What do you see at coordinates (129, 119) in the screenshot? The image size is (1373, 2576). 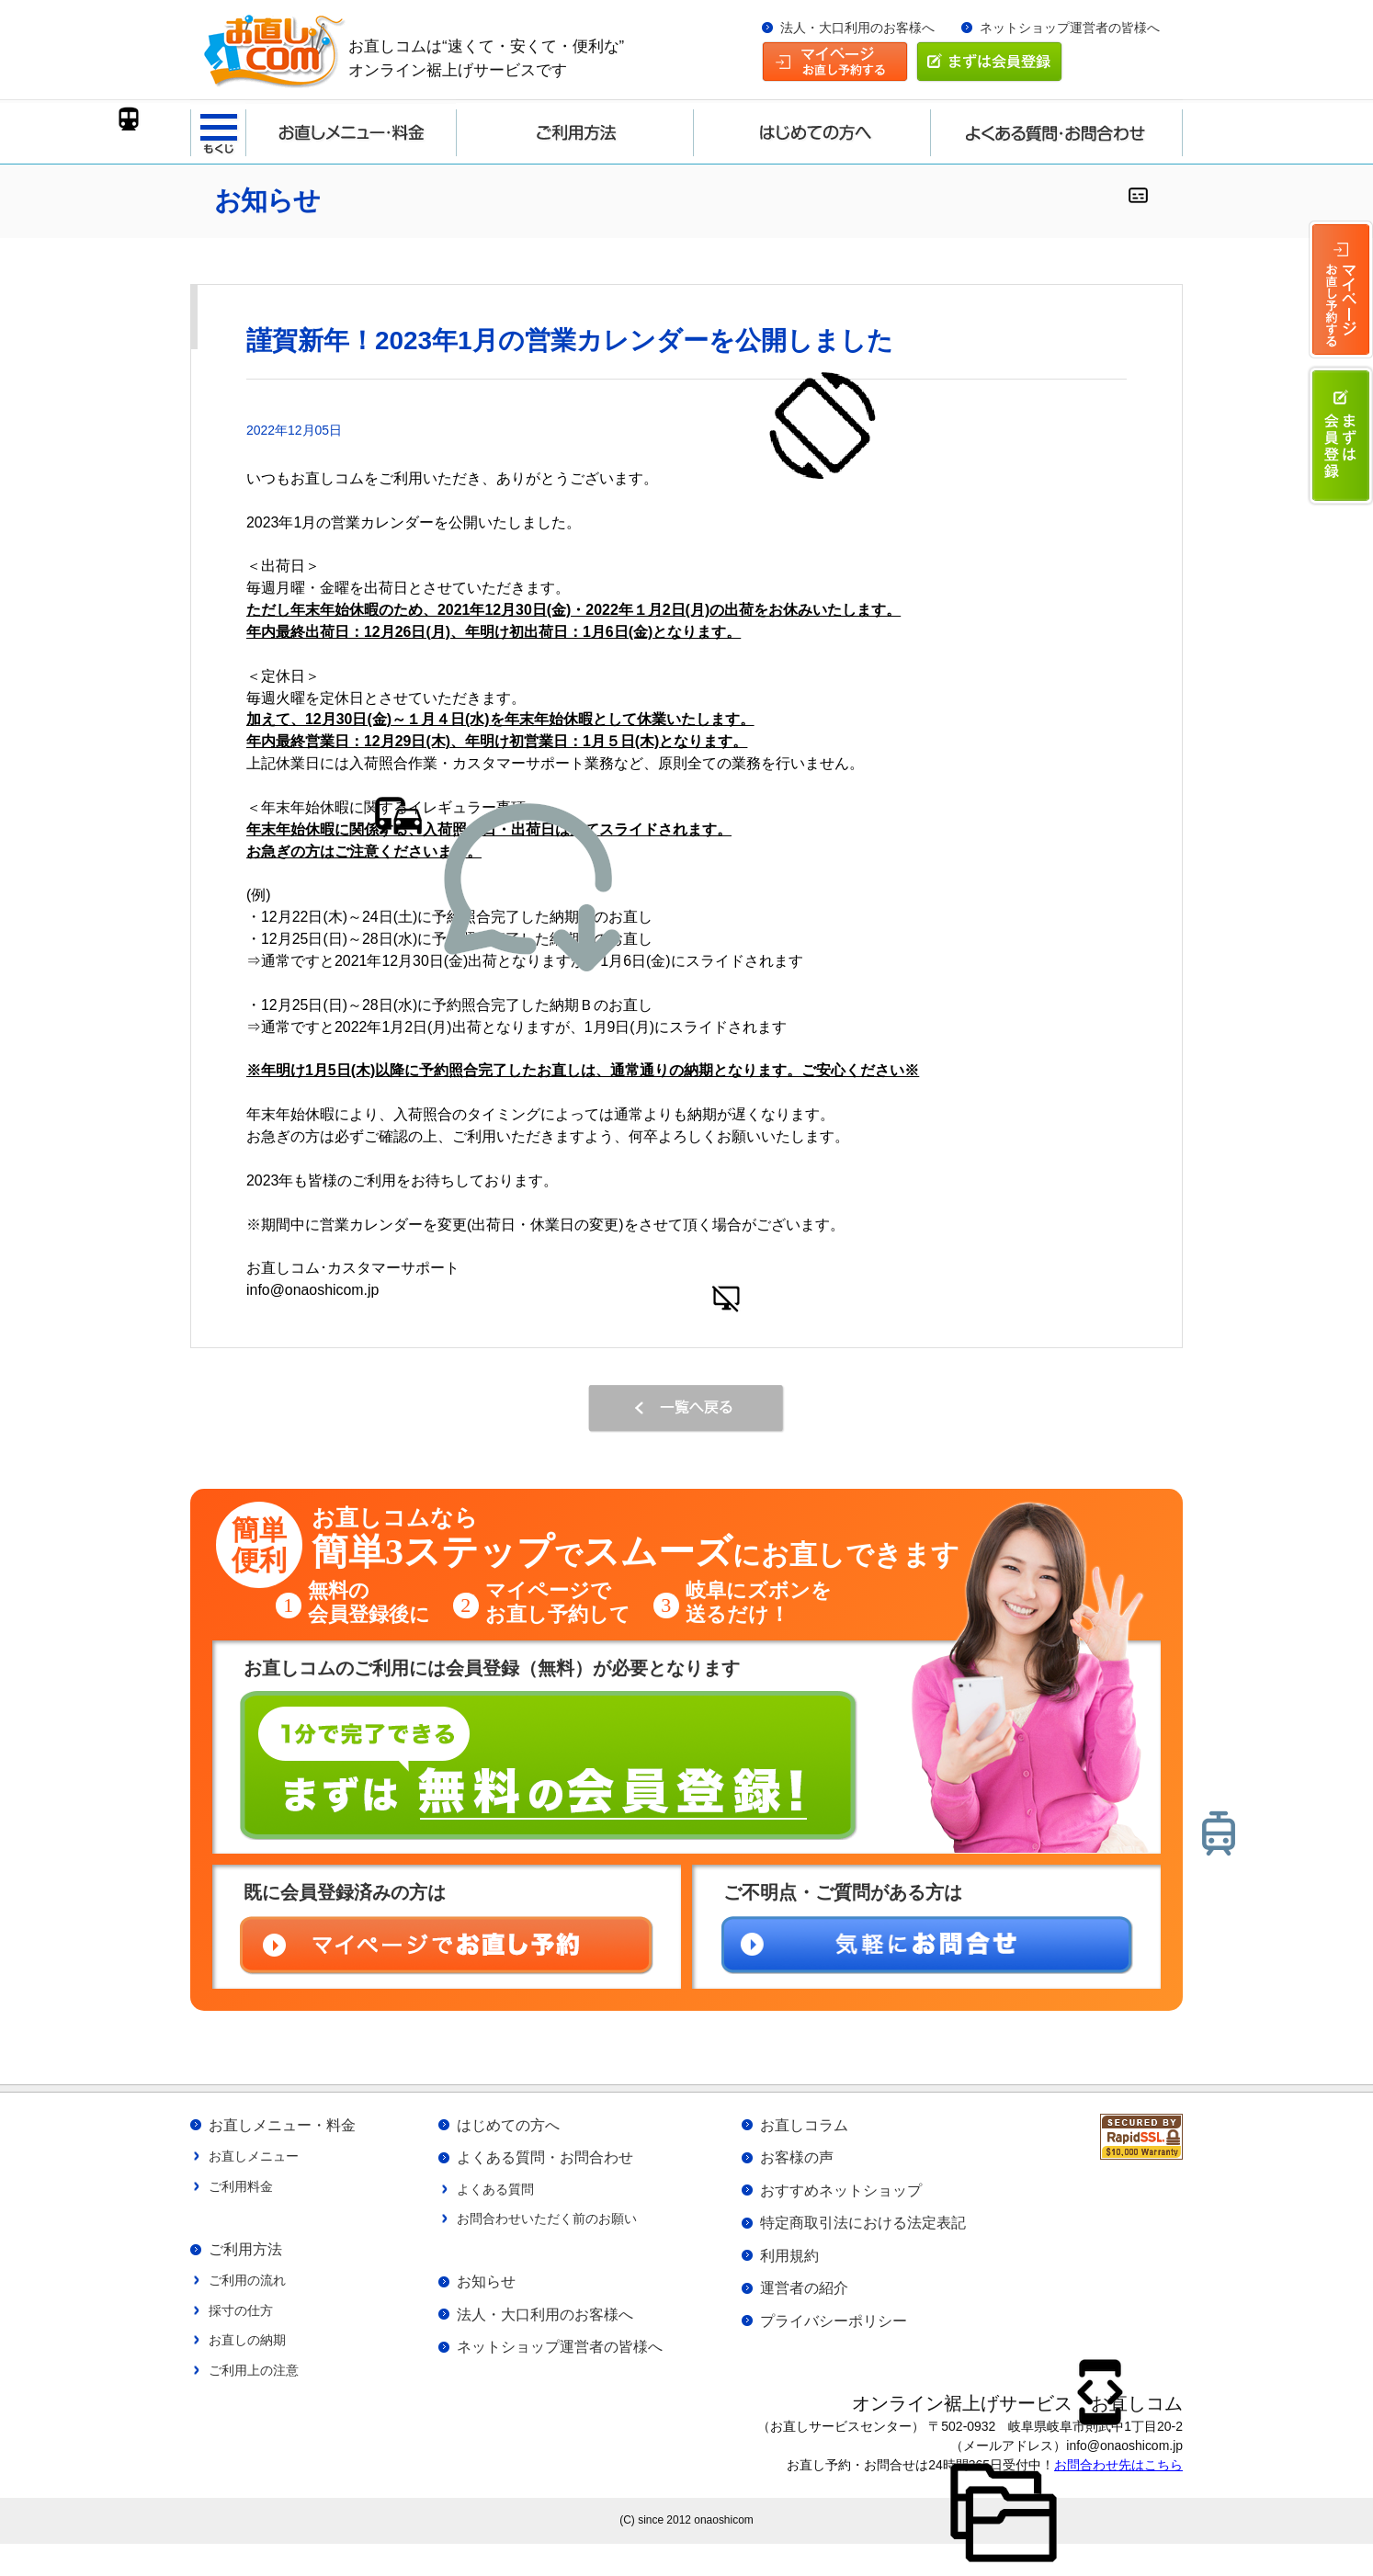 I see `get subway or metro directions` at bounding box center [129, 119].